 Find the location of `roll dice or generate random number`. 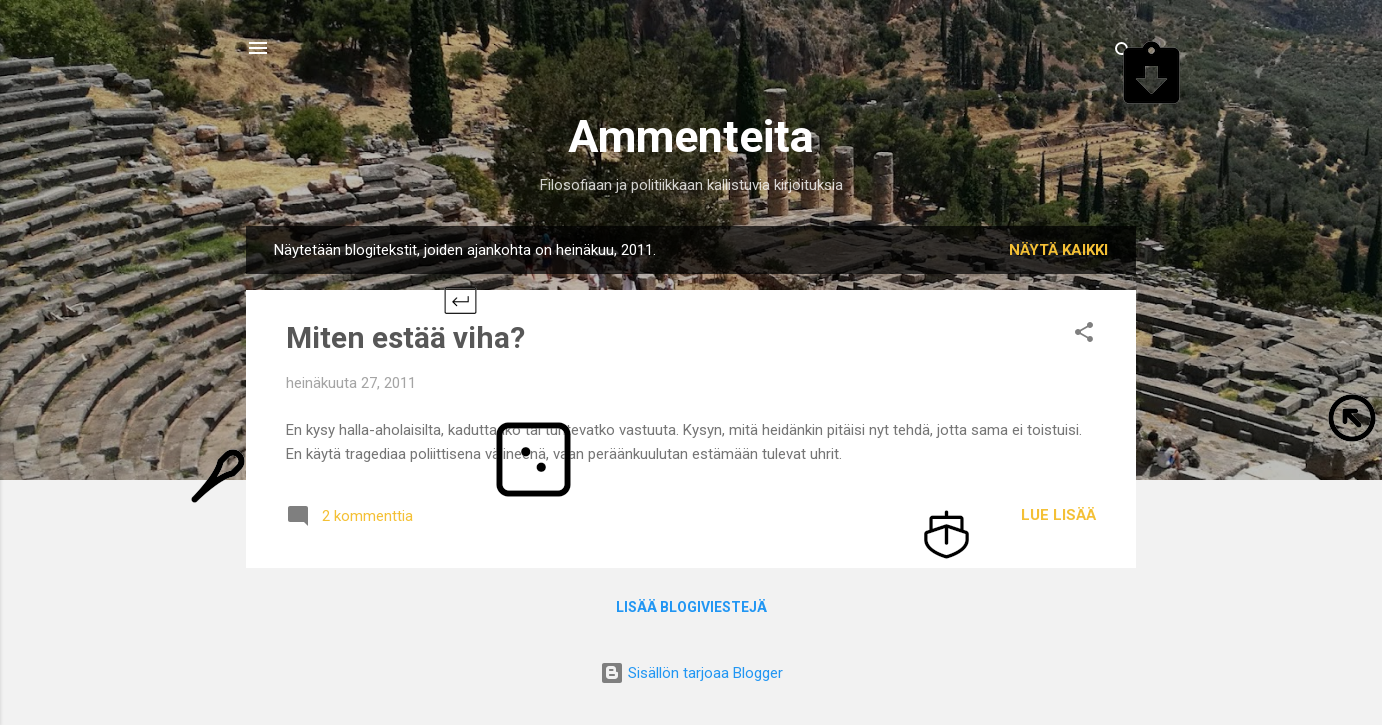

roll dice or generate random number is located at coordinates (533, 459).